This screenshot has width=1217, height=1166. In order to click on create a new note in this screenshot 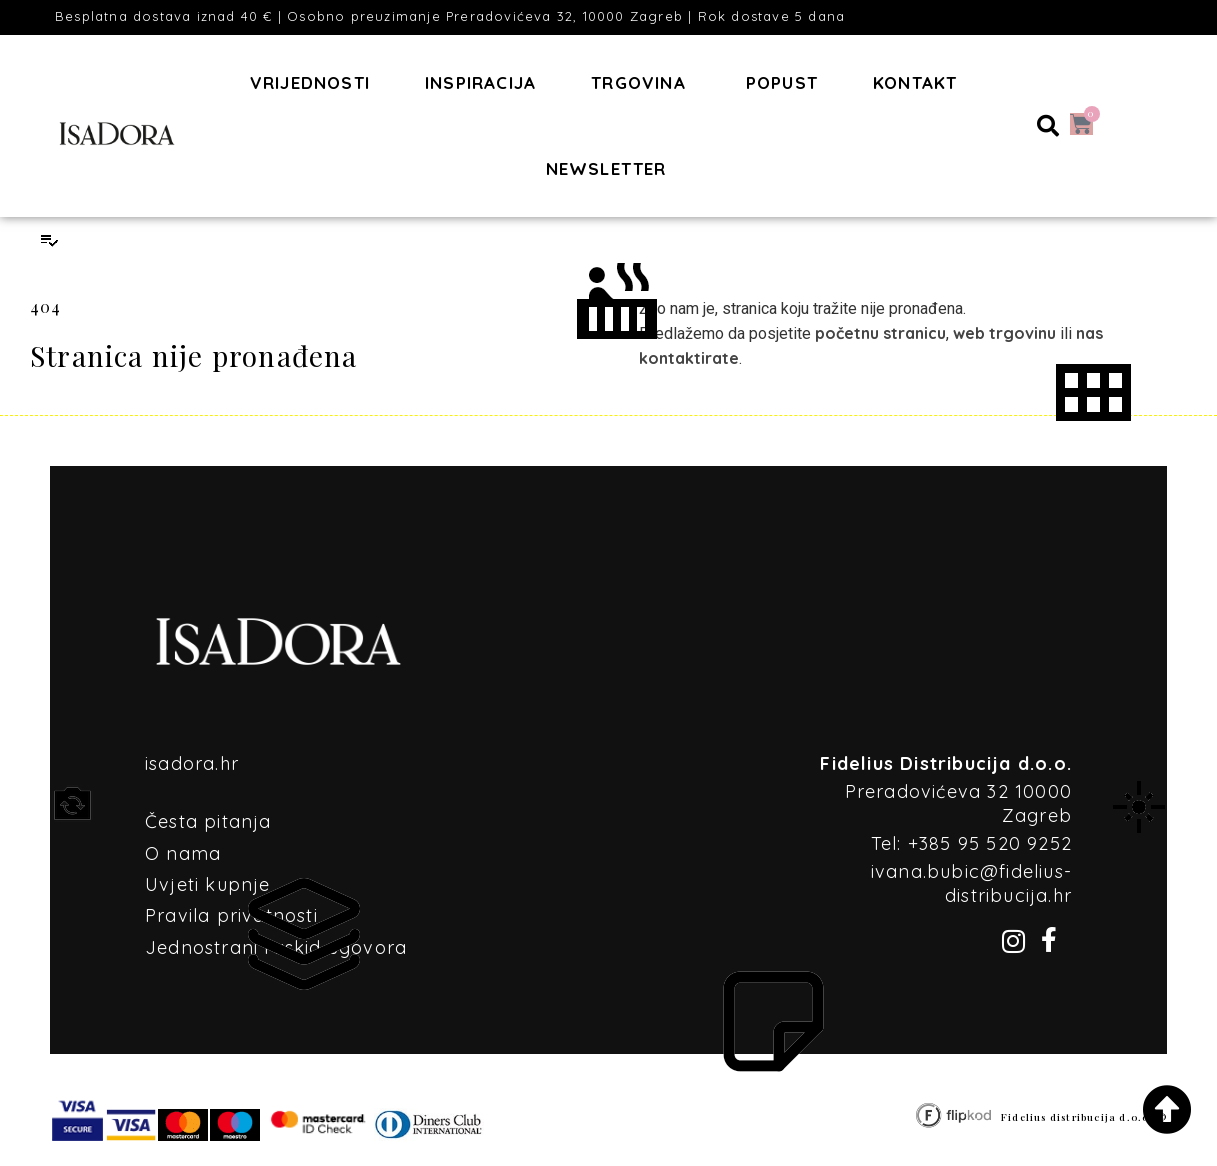, I will do `click(773, 1021)`.